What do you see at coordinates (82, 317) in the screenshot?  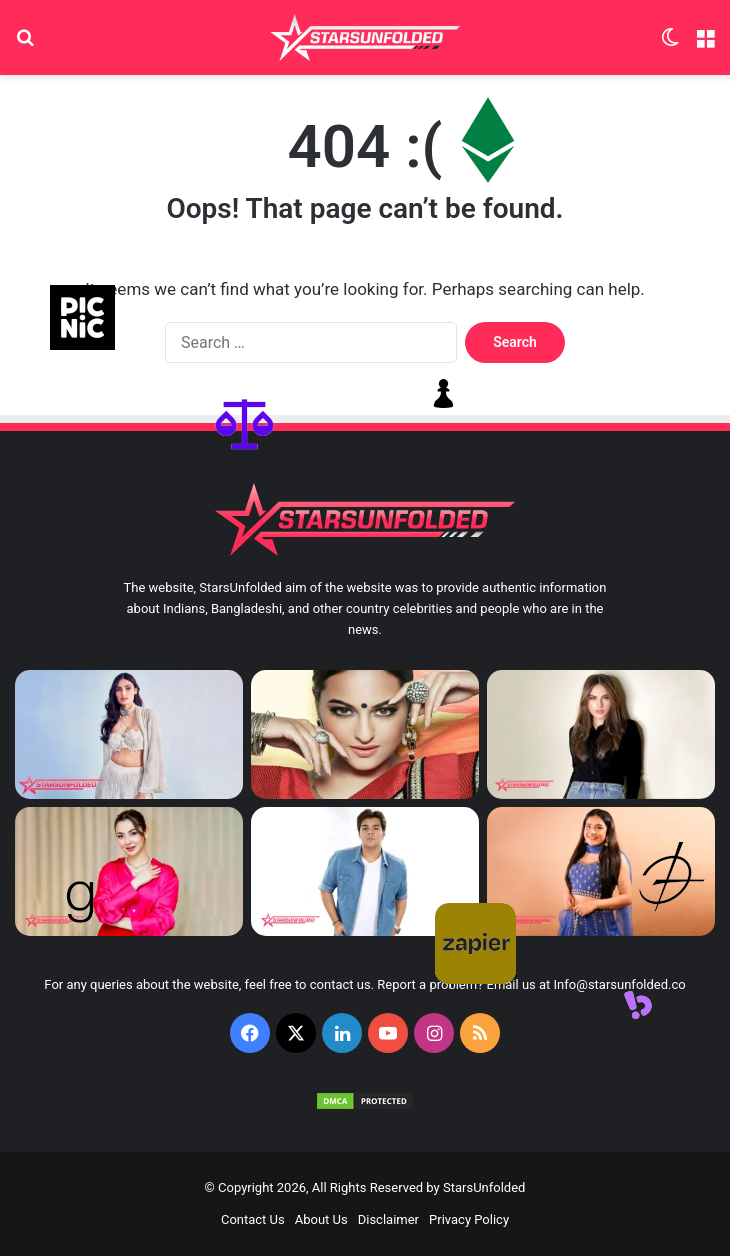 I see `open the Picnic grocery delivery app` at bounding box center [82, 317].